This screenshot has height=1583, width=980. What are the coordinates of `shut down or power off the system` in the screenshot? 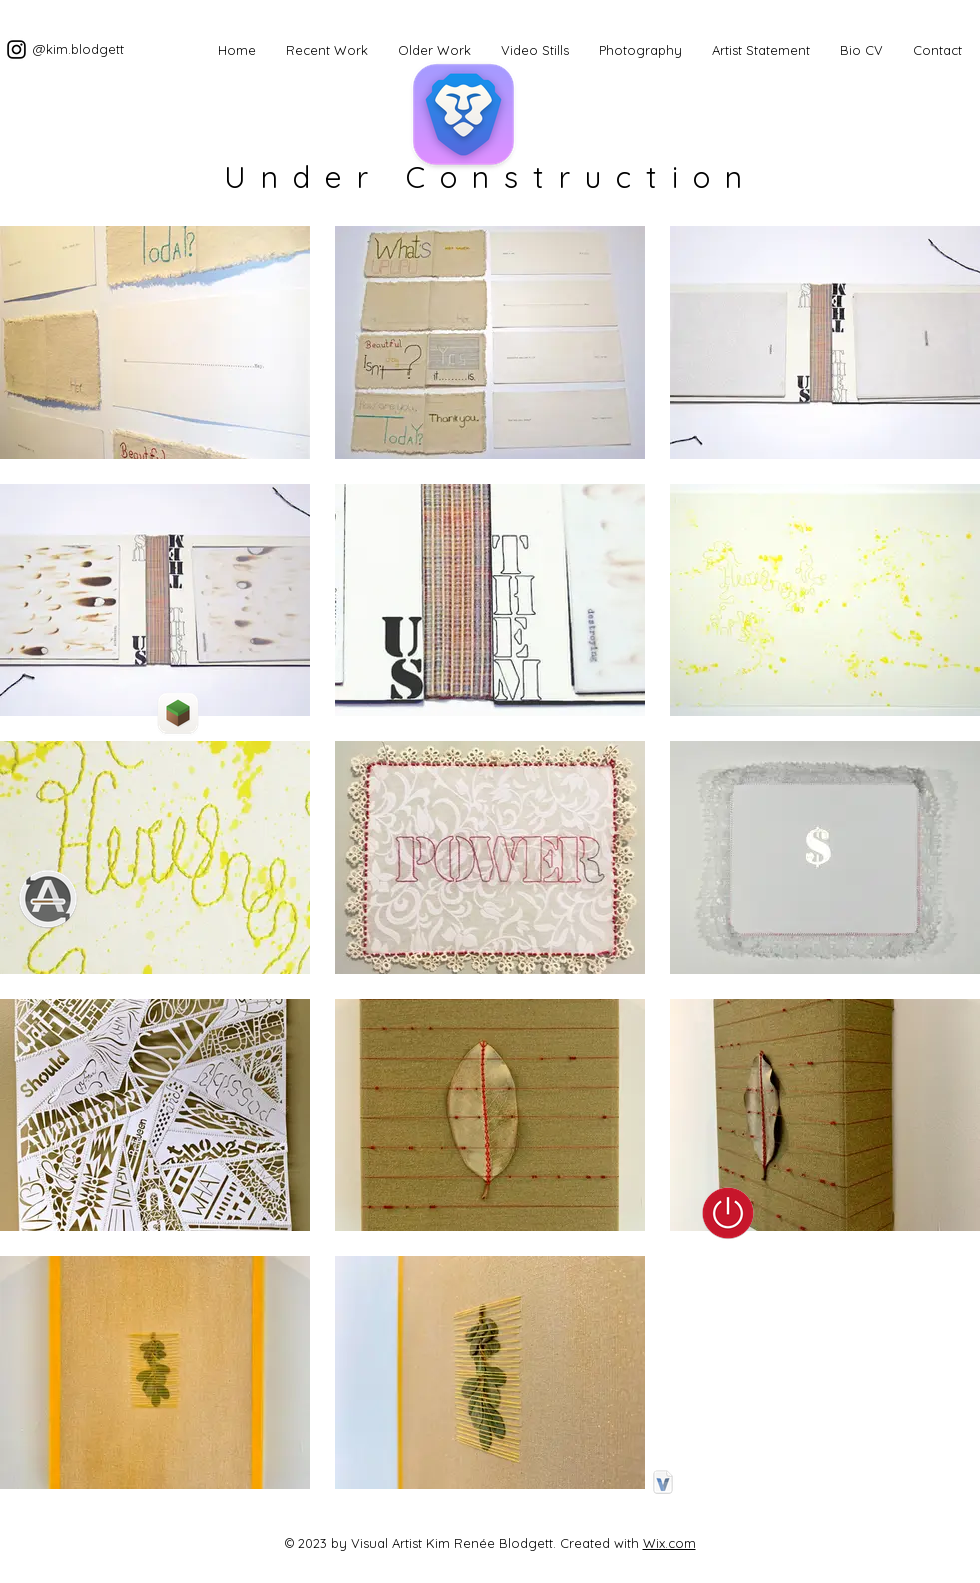 It's located at (728, 1213).